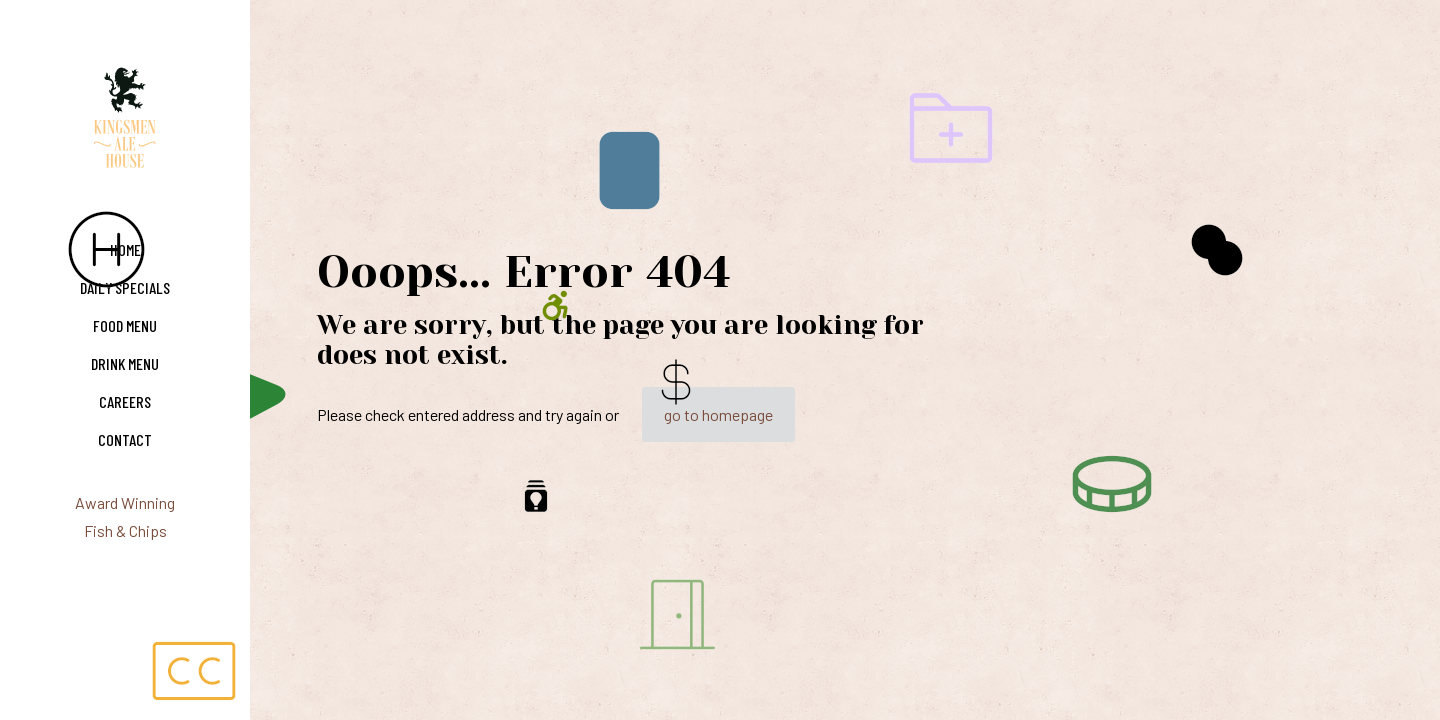 The width and height of the screenshot is (1440, 720). What do you see at coordinates (676, 382) in the screenshot?
I see `view pricing or payment options` at bounding box center [676, 382].